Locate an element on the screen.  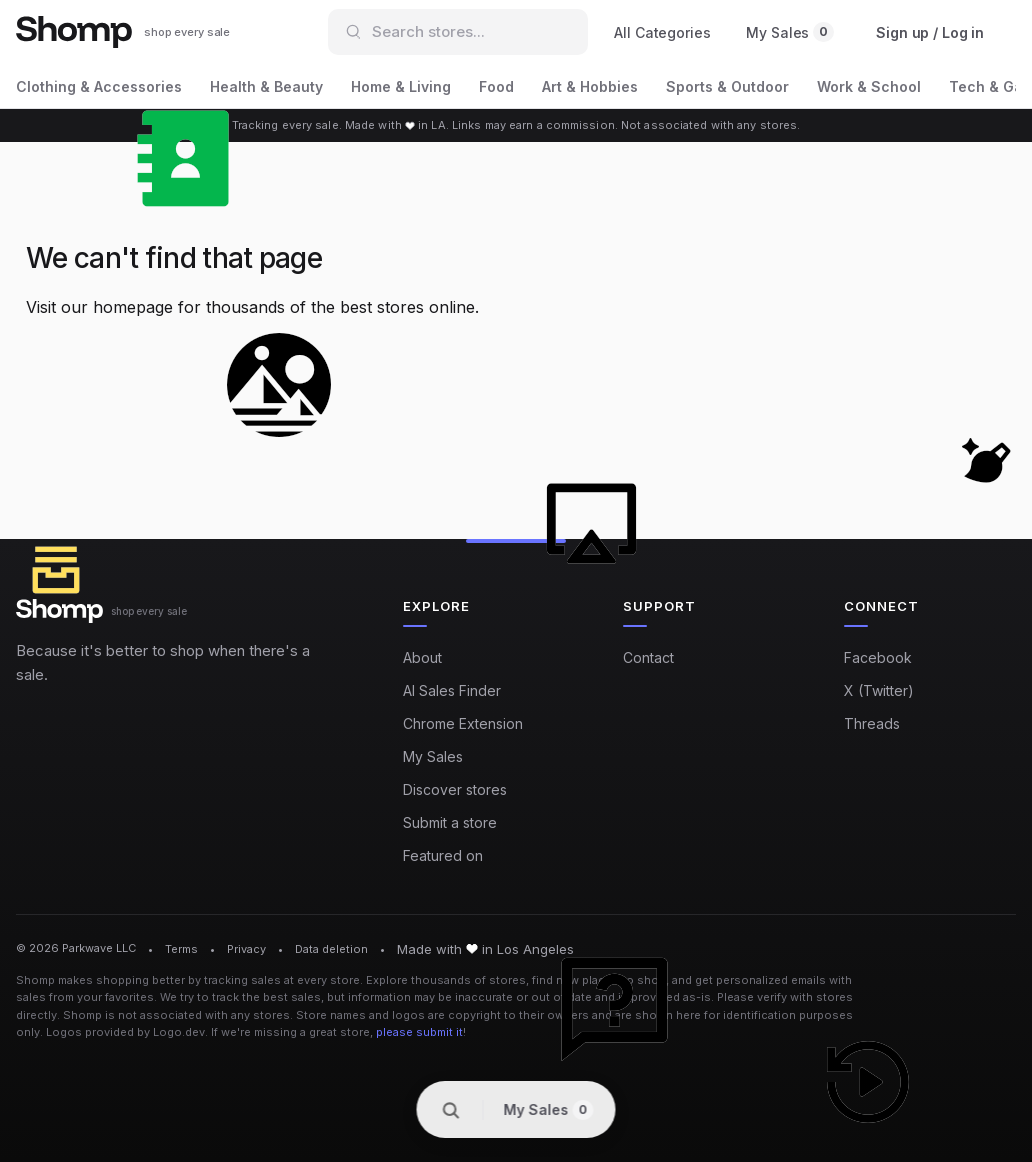
open your contacts list is located at coordinates (185, 158).